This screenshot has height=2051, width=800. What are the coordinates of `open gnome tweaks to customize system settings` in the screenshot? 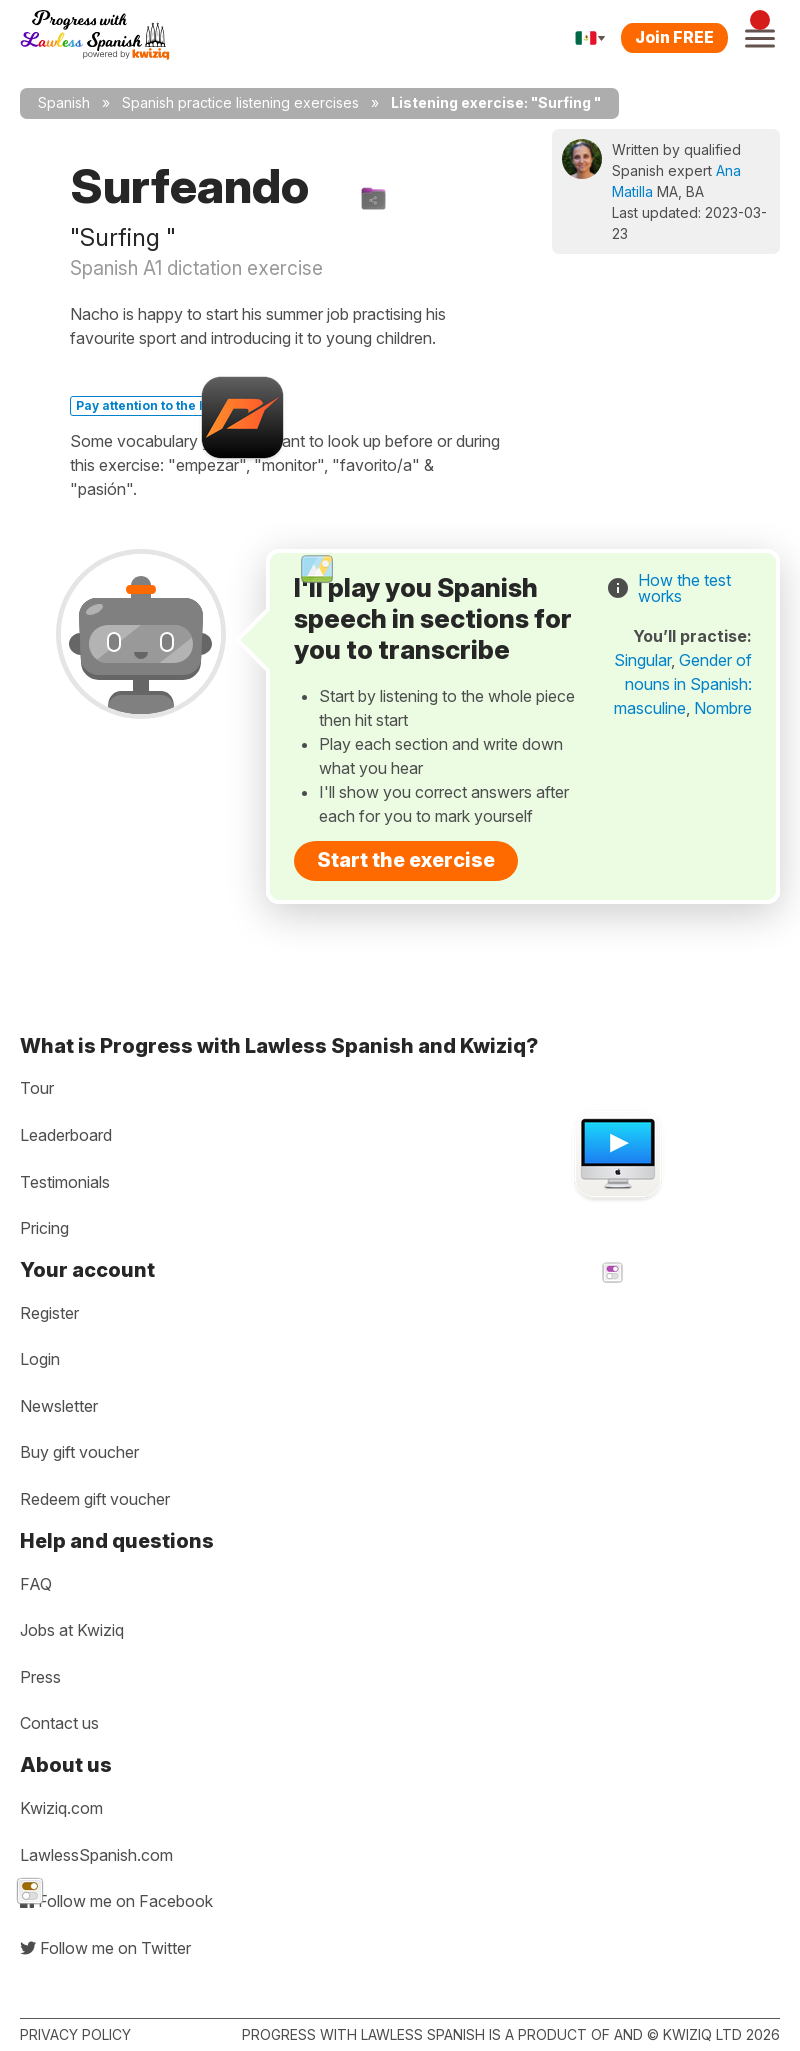 It's located at (612, 1272).